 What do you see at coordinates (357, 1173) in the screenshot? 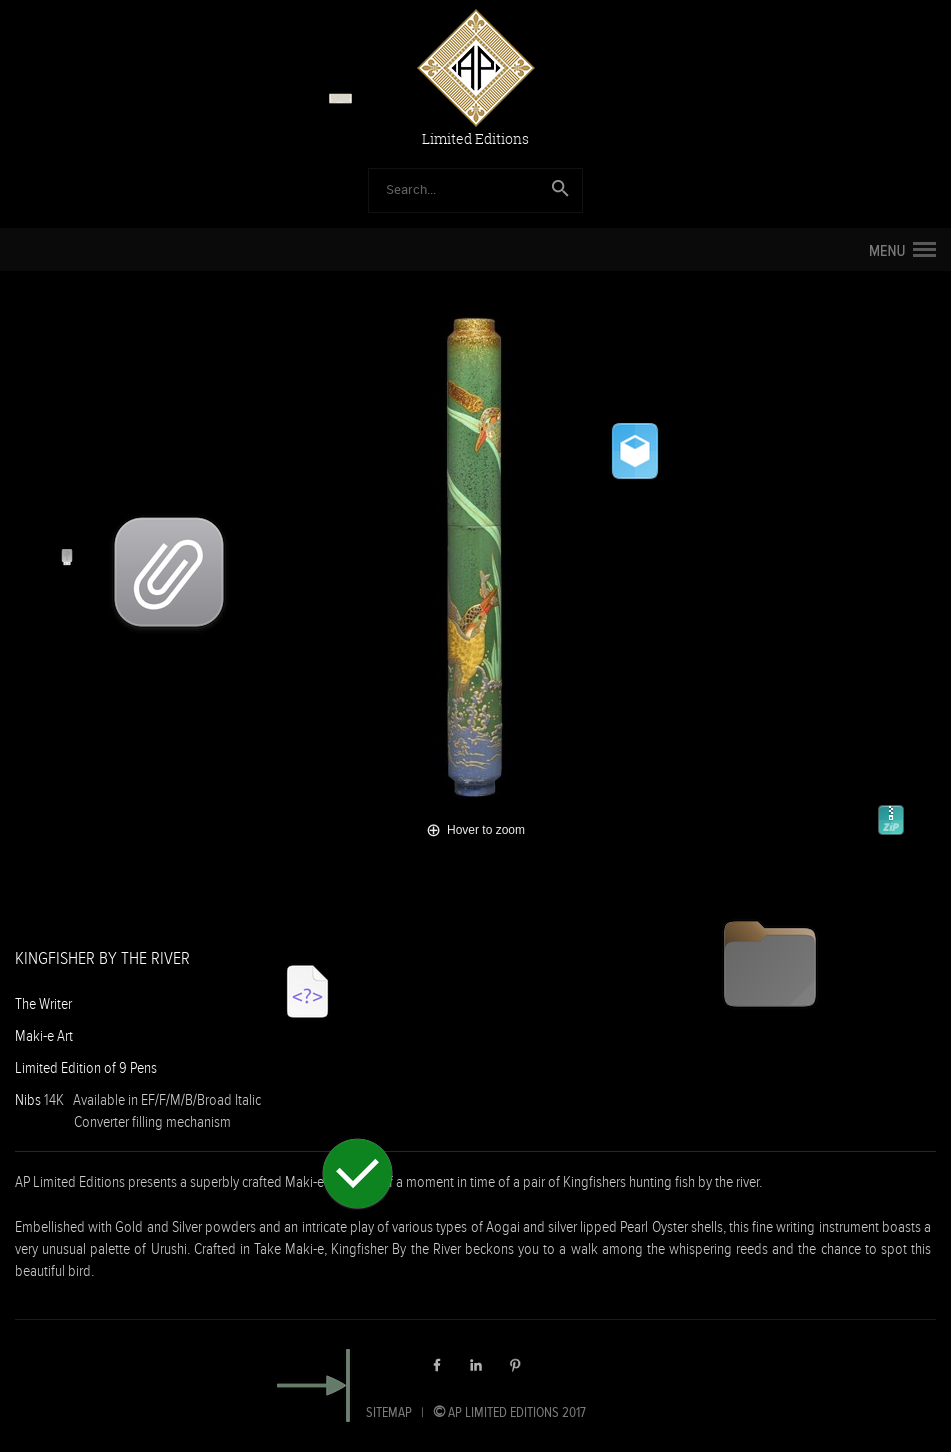
I see `indicates a default or selected item` at bounding box center [357, 1173].